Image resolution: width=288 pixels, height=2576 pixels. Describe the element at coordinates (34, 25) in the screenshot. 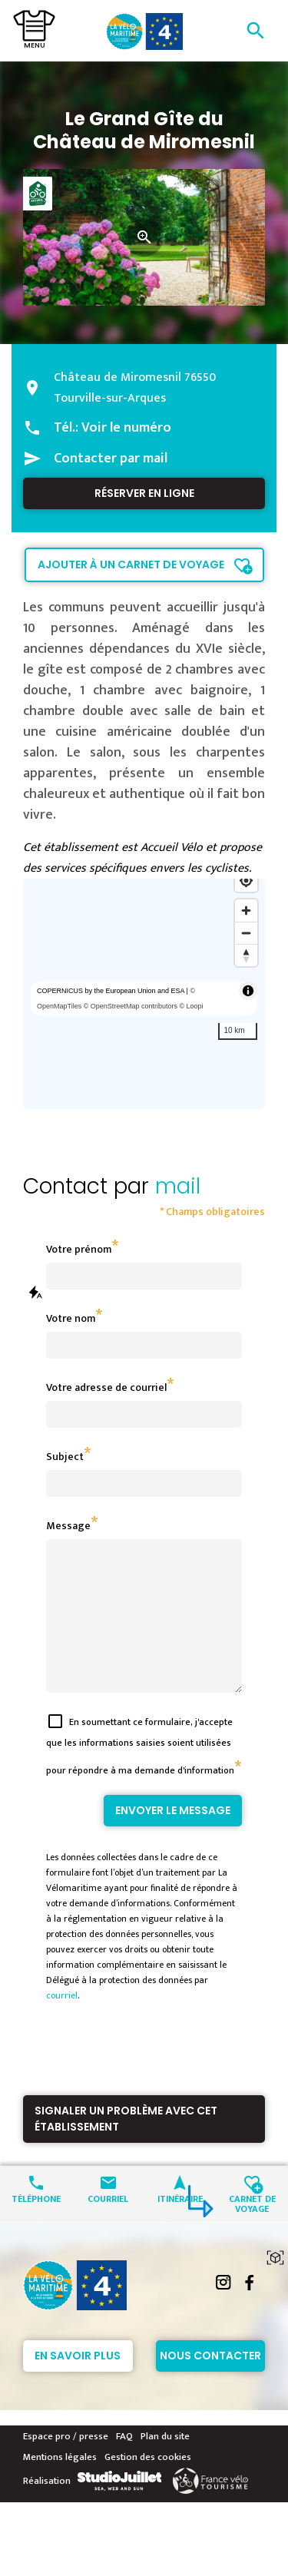

I see `browse clothing or apparel category` at that location.